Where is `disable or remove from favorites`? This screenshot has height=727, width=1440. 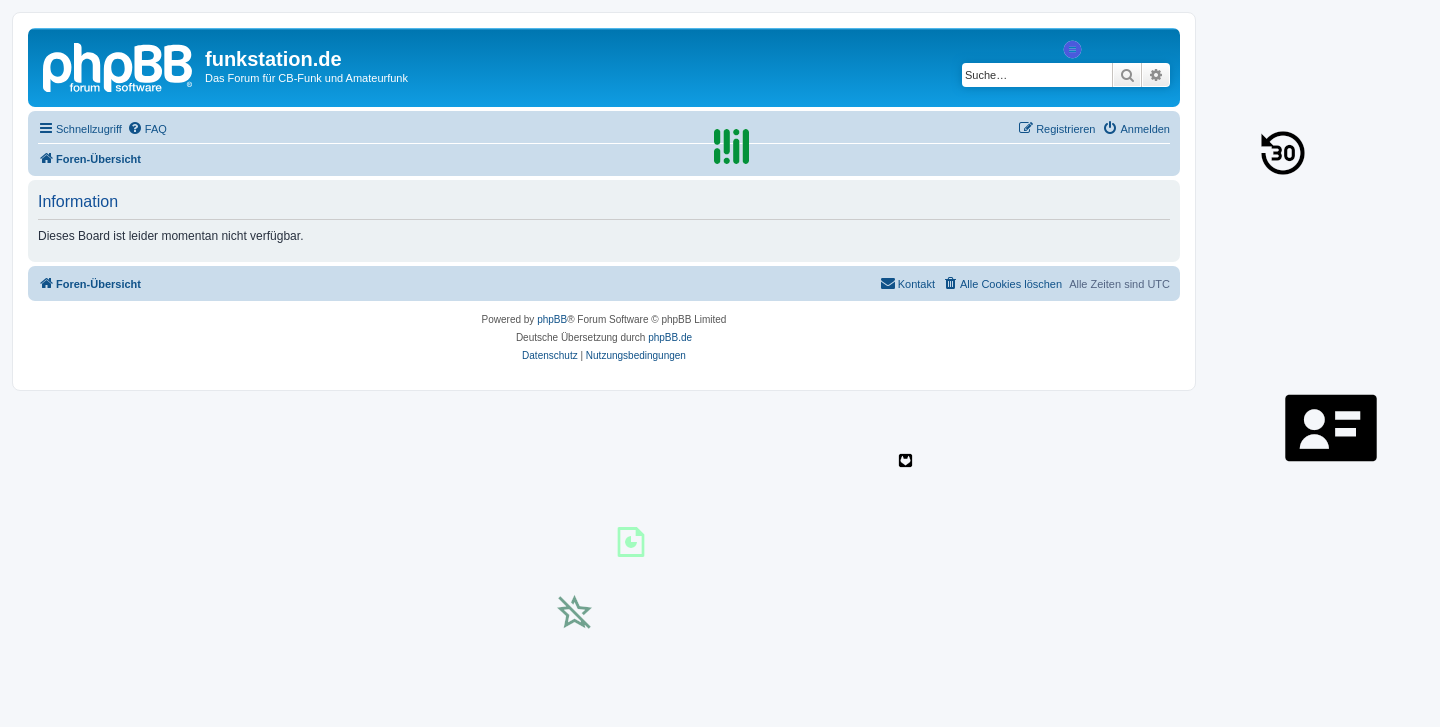
disable or remove from favorites is located at coordinates (574, 612).